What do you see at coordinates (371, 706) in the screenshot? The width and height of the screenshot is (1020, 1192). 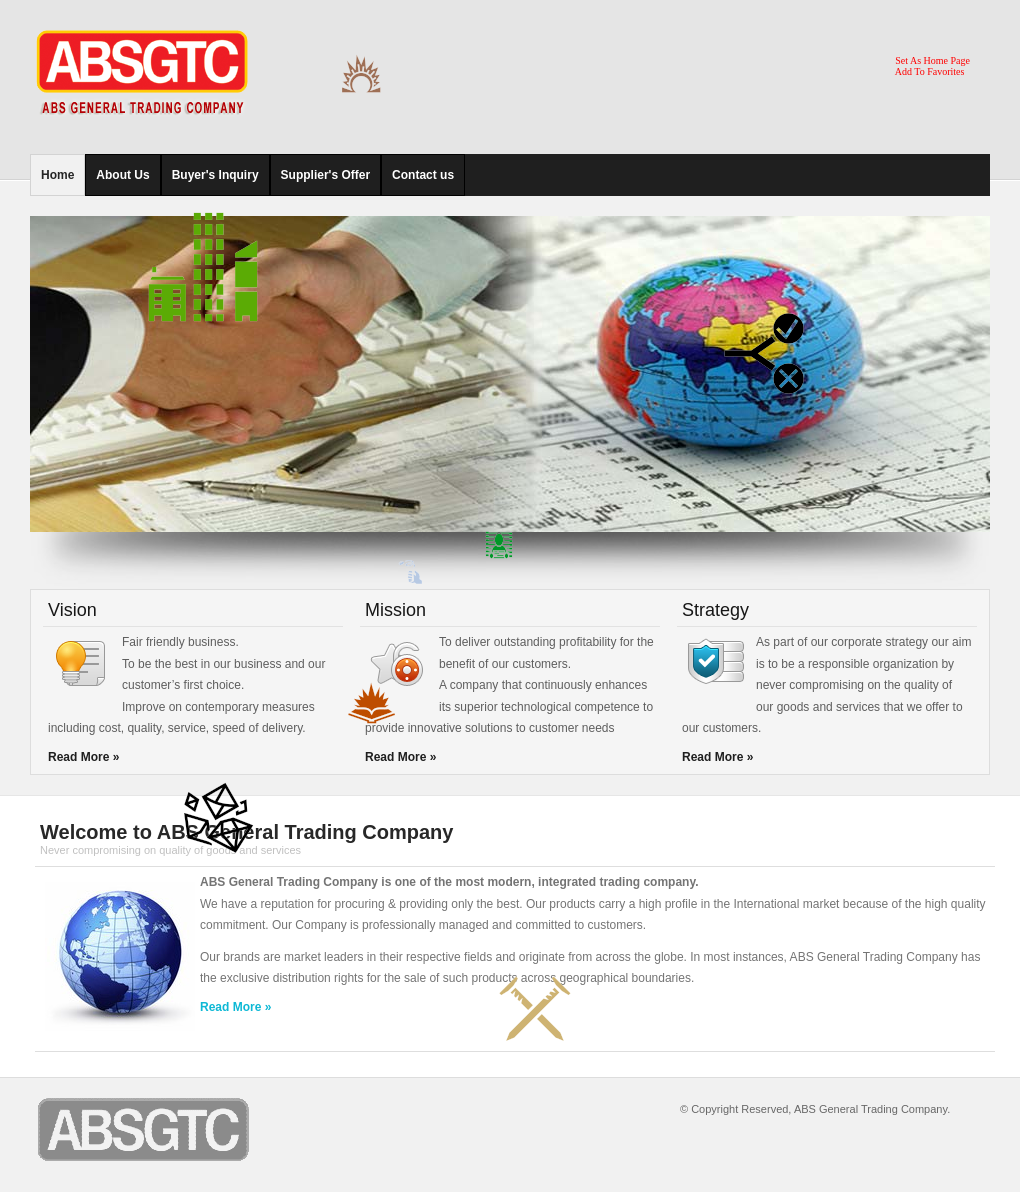 I see `access knowledge base or learning resources` at bounding box center [371, 706].